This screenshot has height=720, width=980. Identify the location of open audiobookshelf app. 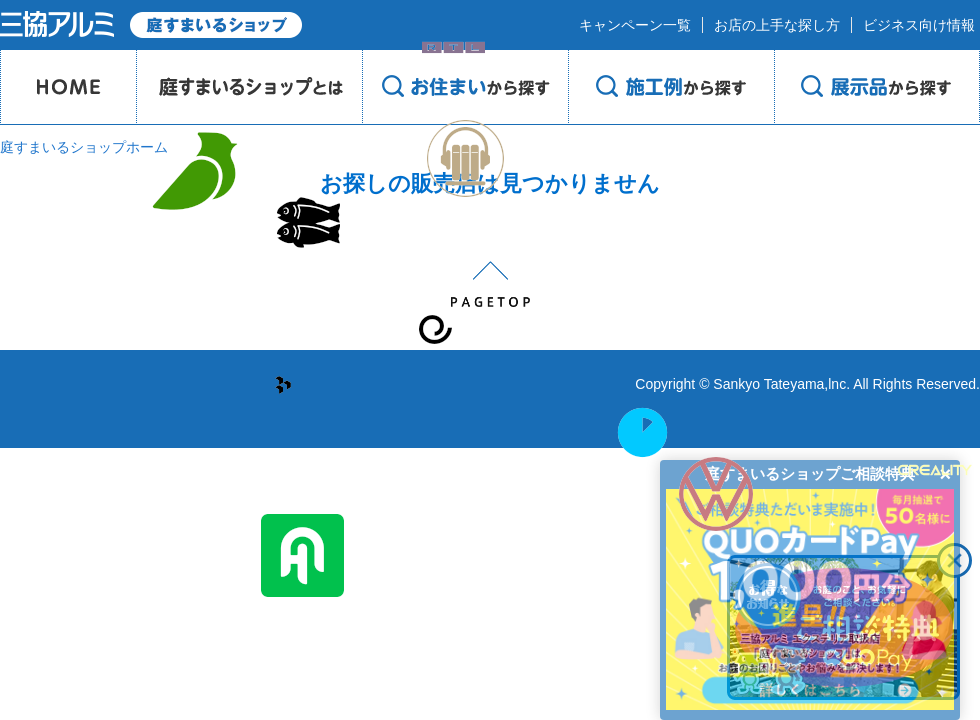
(465, 158).